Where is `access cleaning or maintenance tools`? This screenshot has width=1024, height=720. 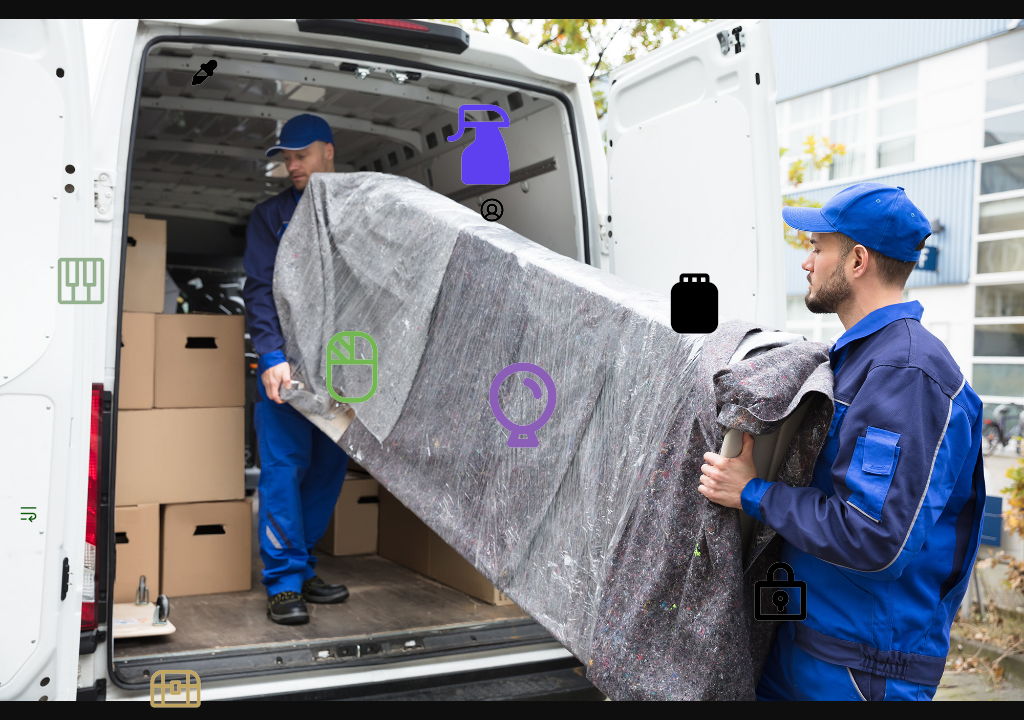
access cleaning or maintenance tools is located at coordinates (481, 144).